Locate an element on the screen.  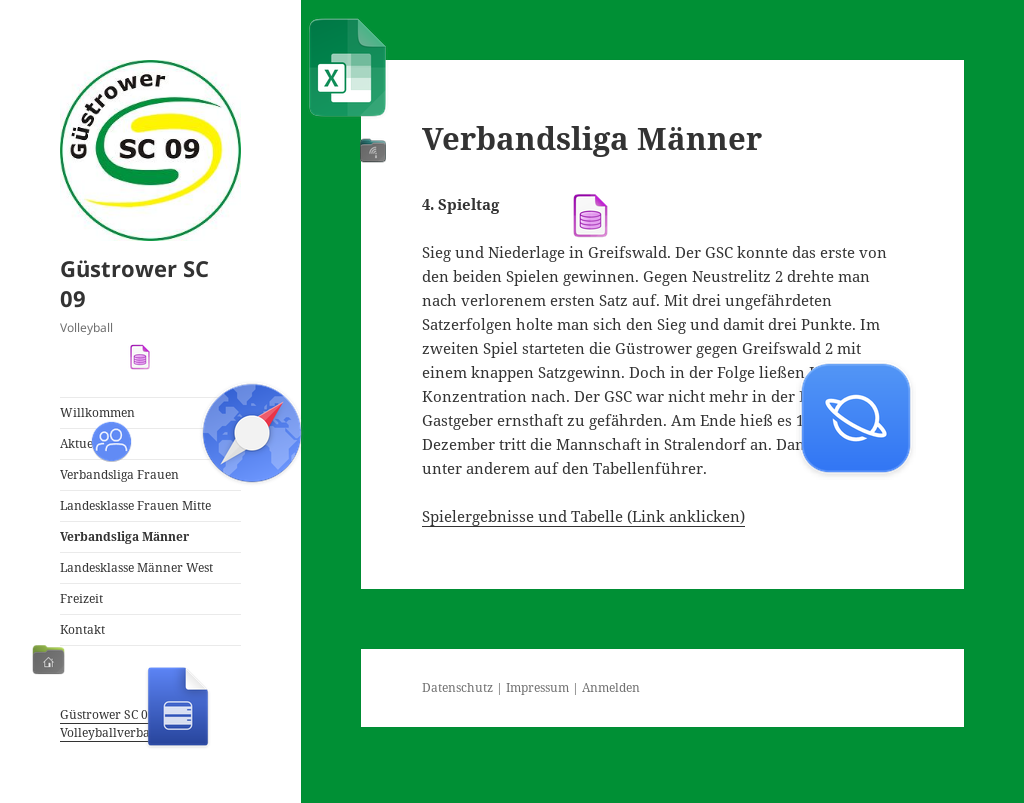
access your home folder is located at coordinates (48, 659).